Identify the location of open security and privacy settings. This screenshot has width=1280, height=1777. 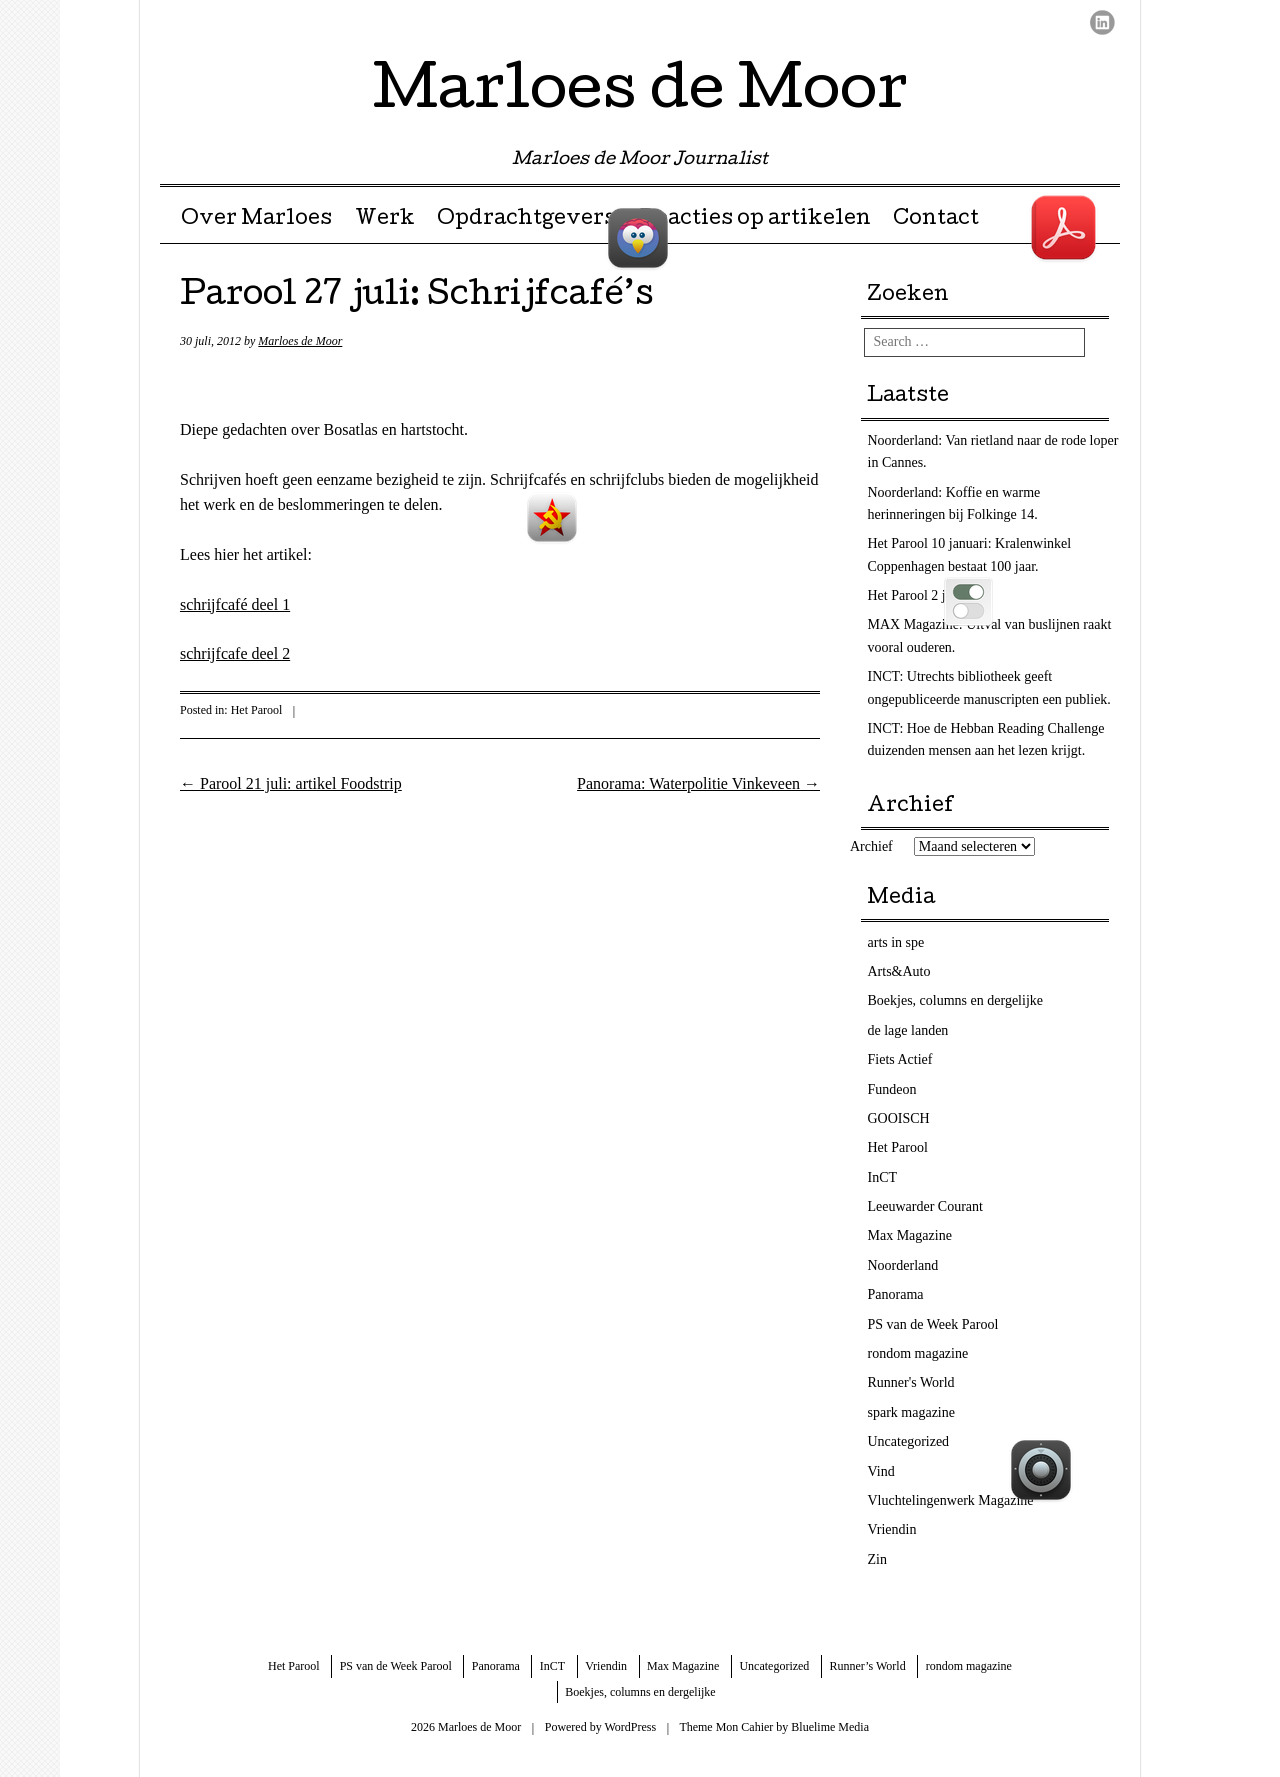
(1041, 1470).